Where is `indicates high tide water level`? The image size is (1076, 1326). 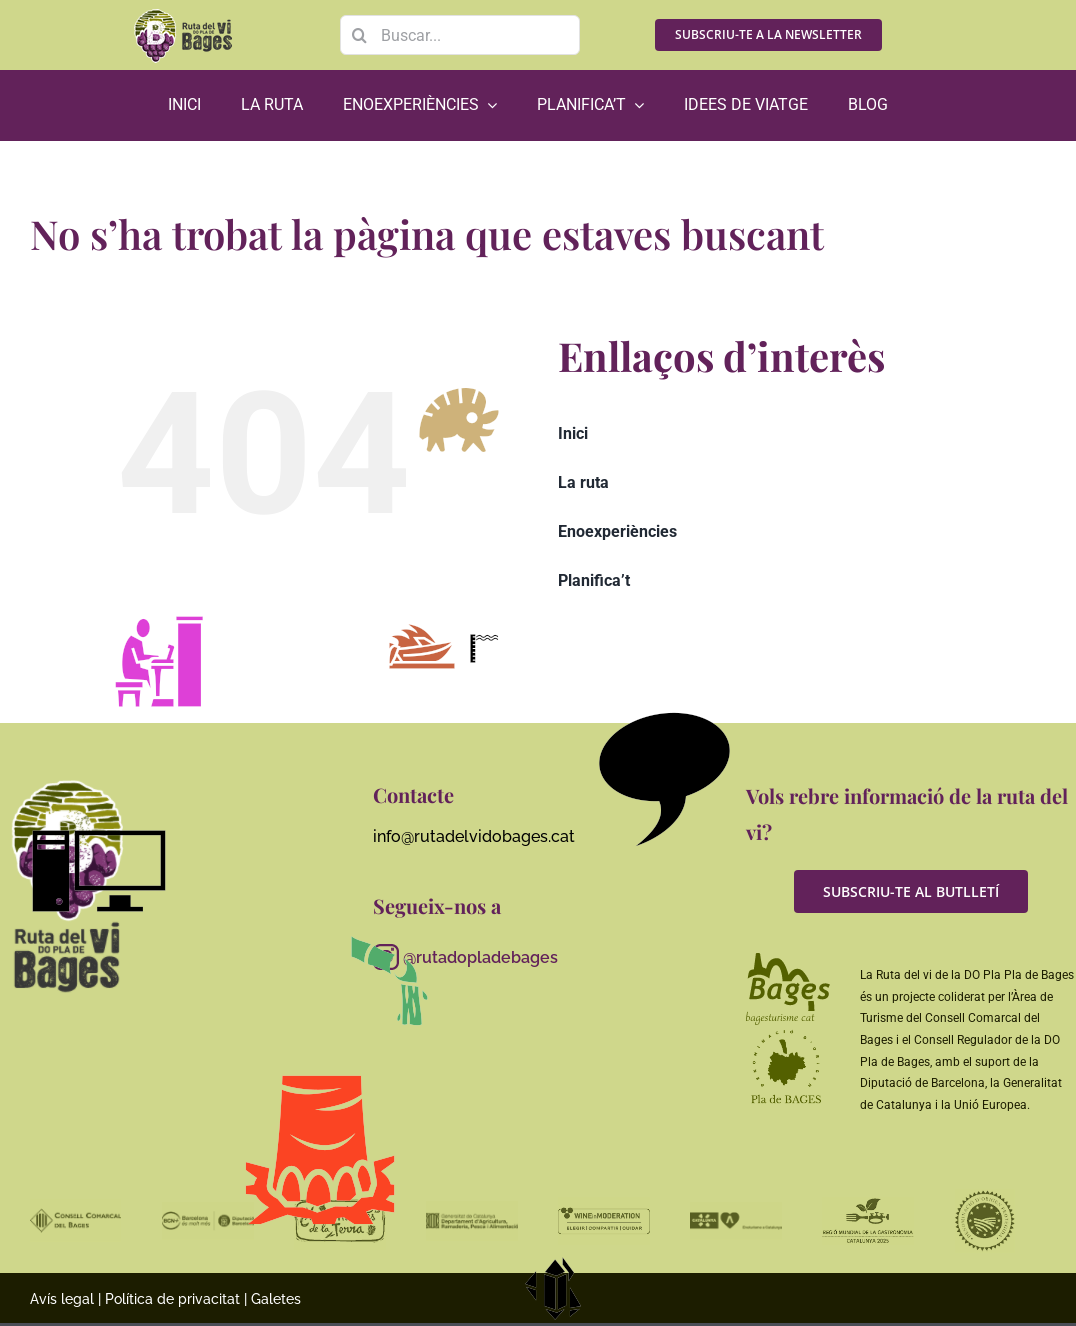
indicates high tide water level is located at coordinates (483, 648).